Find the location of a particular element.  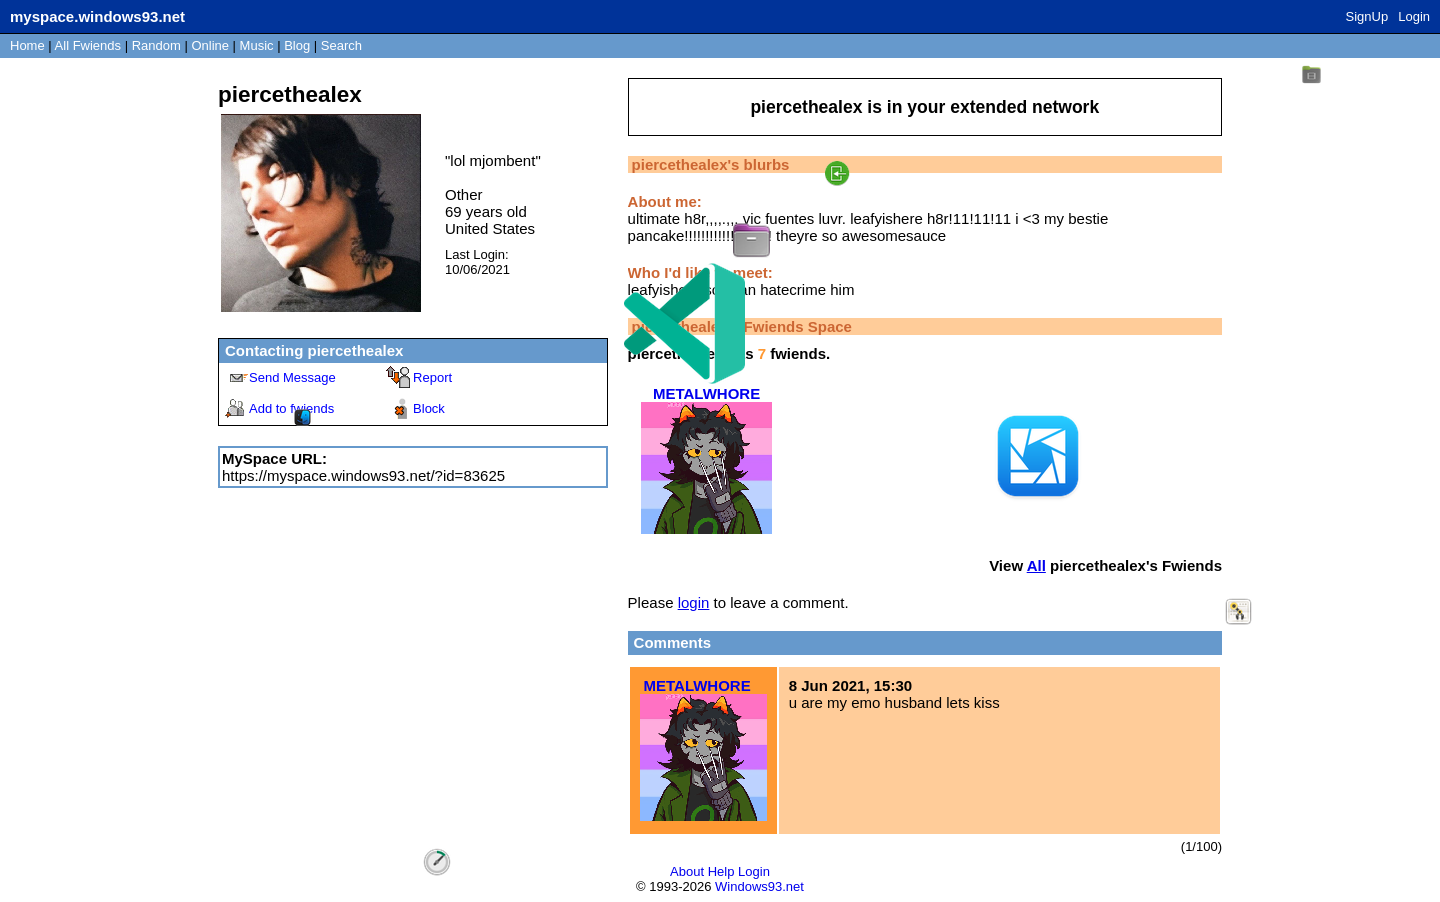

open sysprof system profiler is located at coordinates (437, 862).